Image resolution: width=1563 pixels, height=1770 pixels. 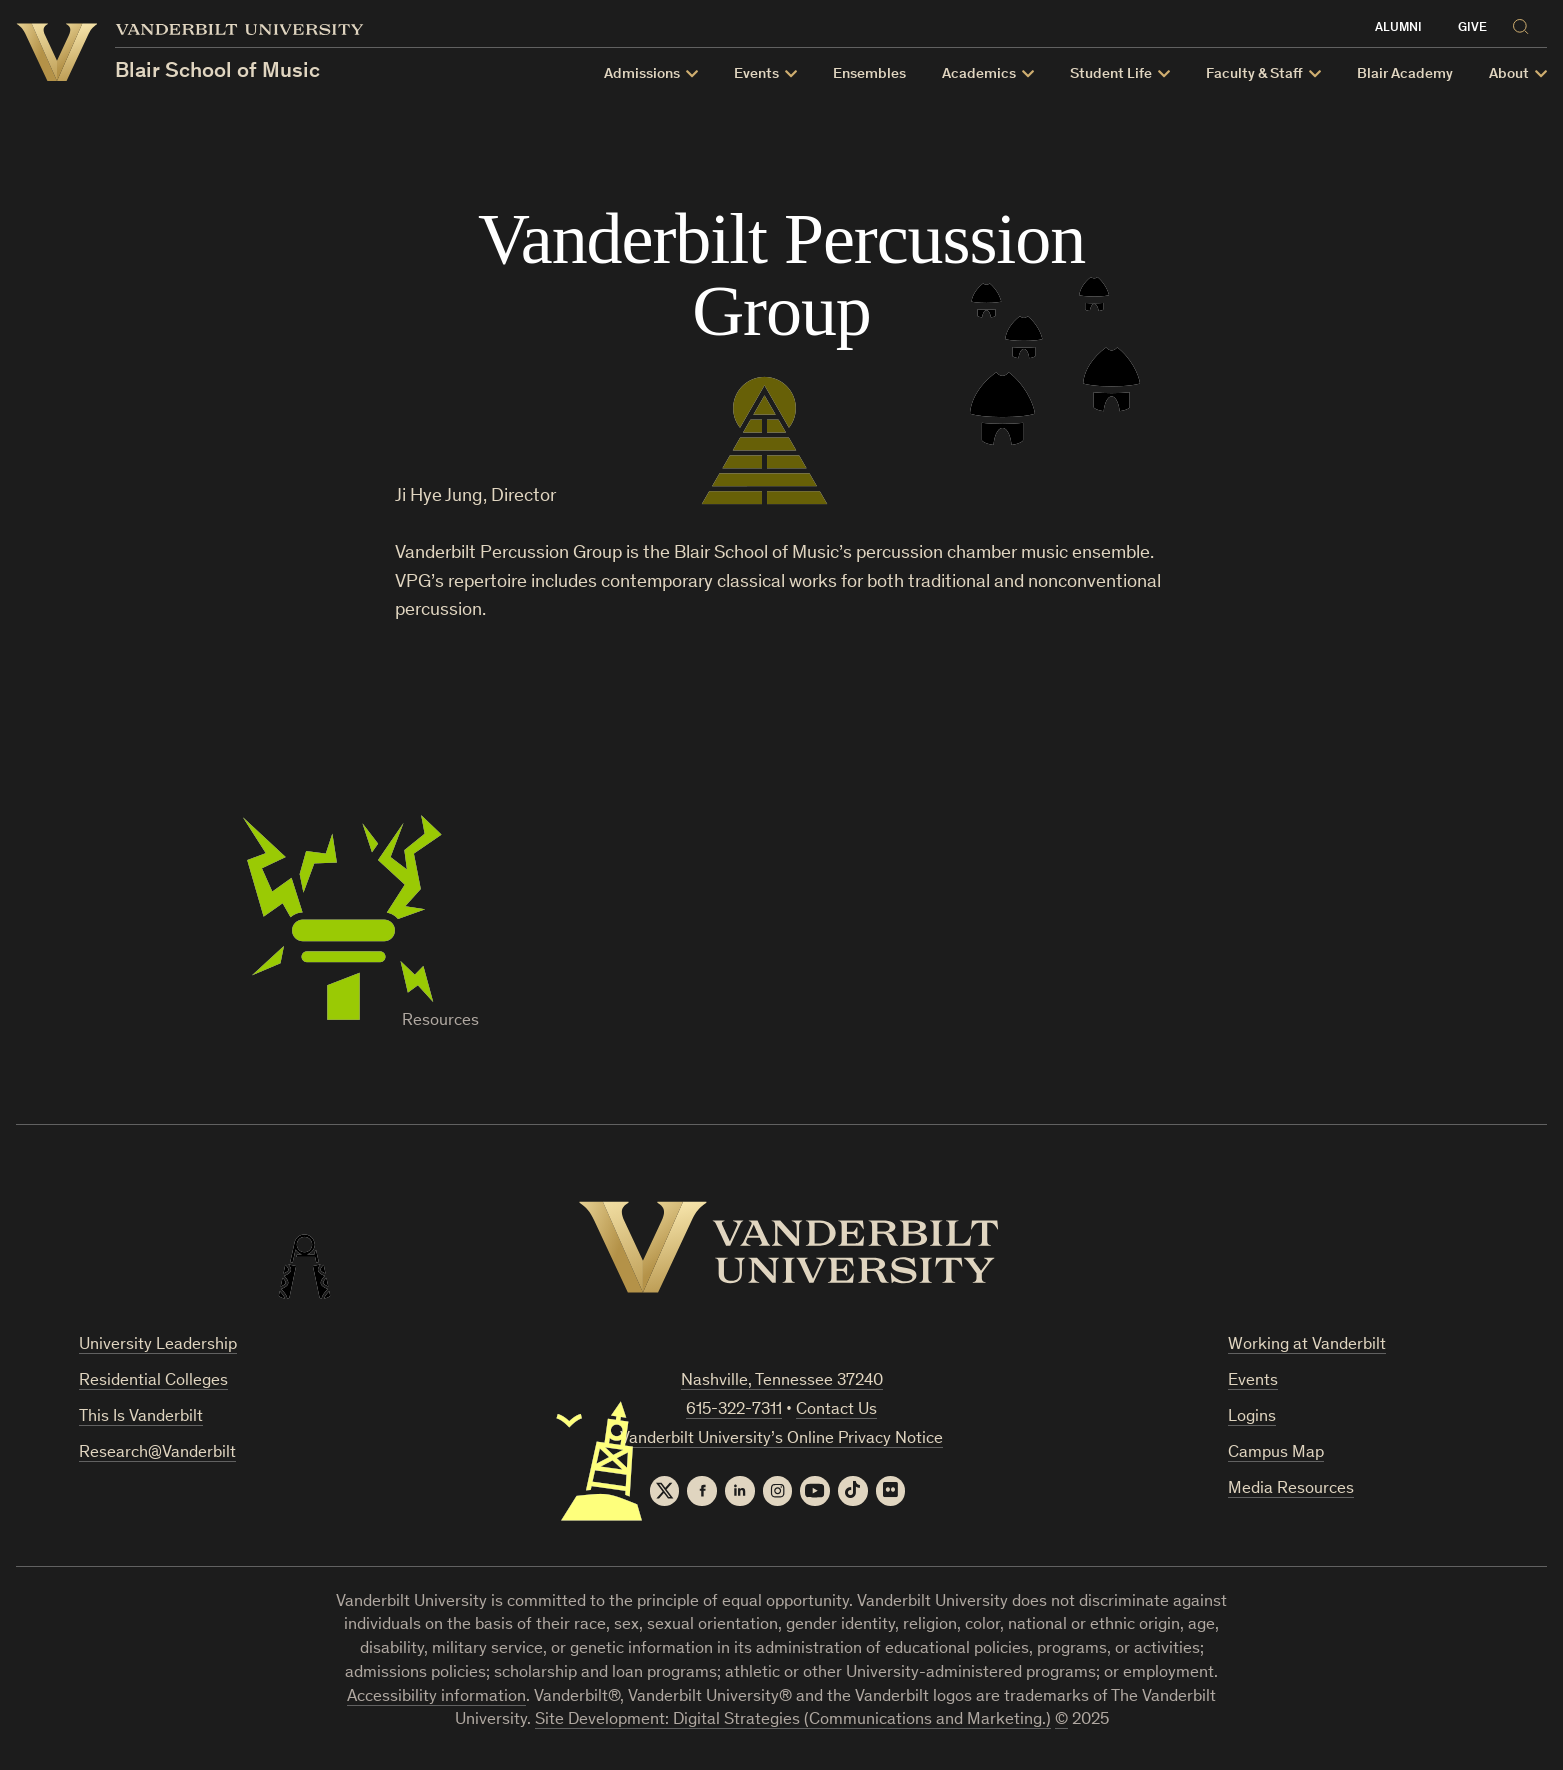 I want to click on indicates a maritime or nautical feature, so click(x=601, y=1460).